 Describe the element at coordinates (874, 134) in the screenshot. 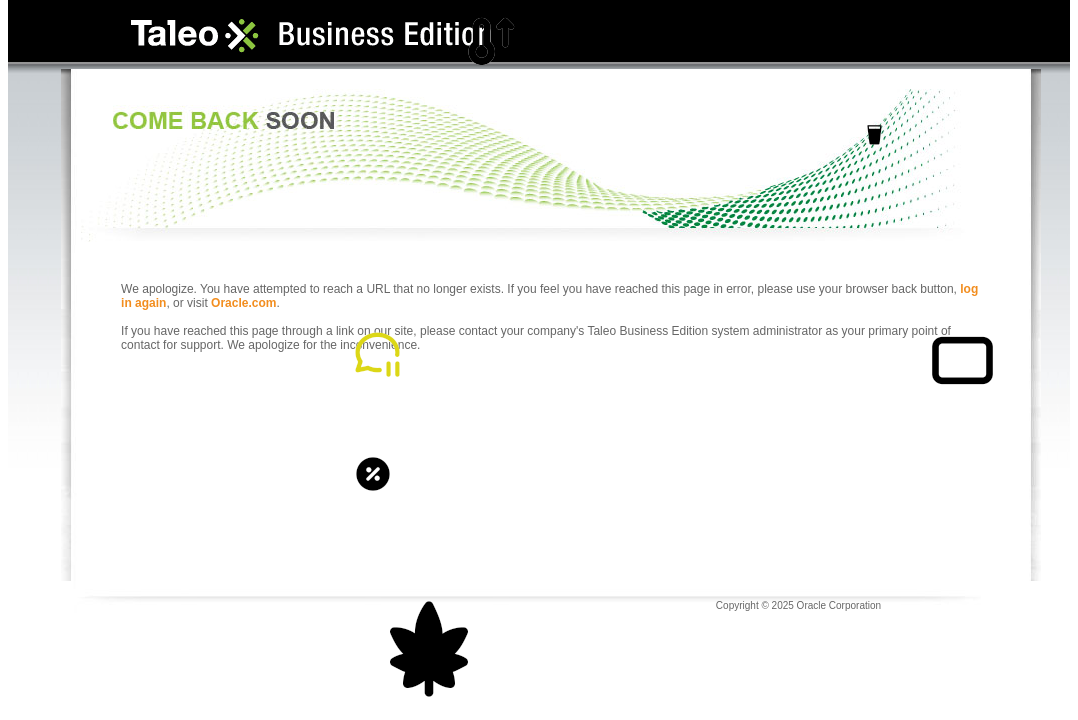

I see `browse bars or pubs nearby` at that location.